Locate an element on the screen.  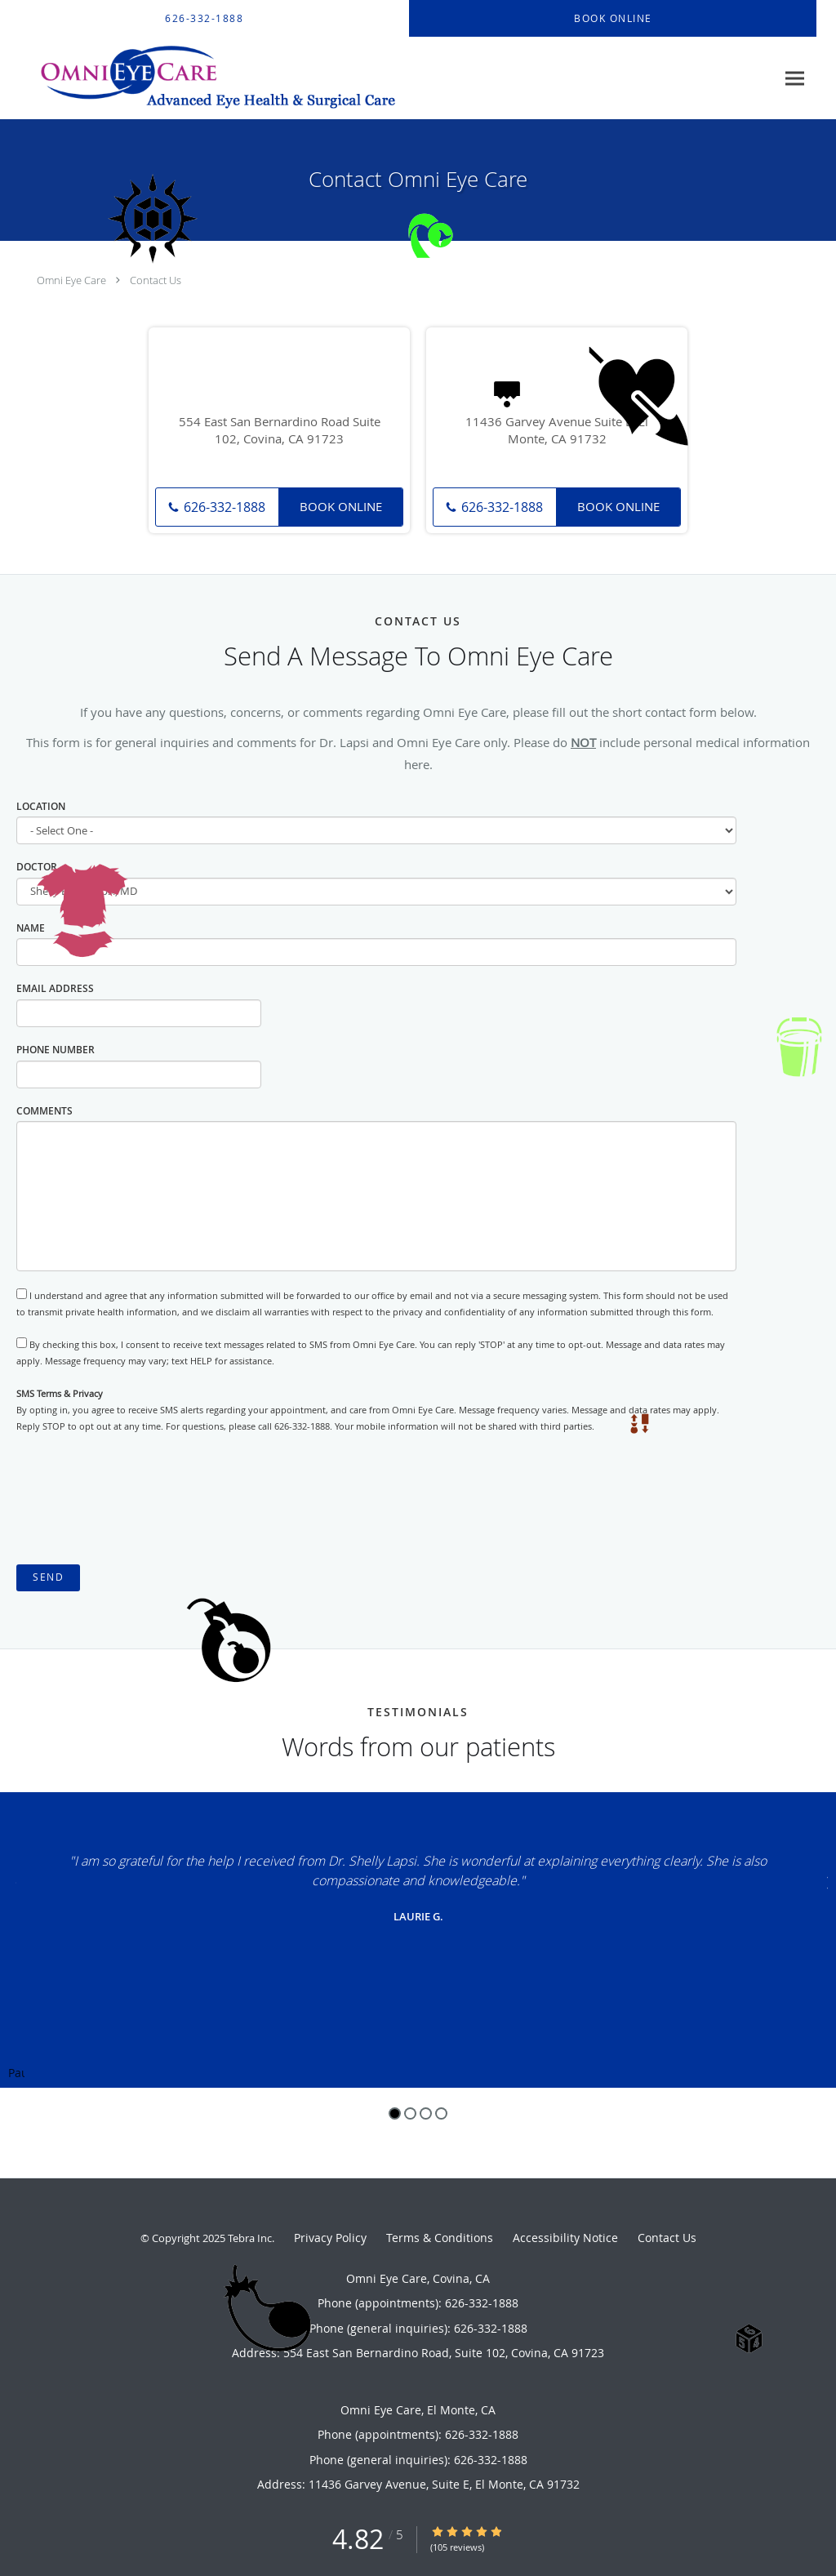
purchase in-game cards or items is located at coordinates (639, 1423).